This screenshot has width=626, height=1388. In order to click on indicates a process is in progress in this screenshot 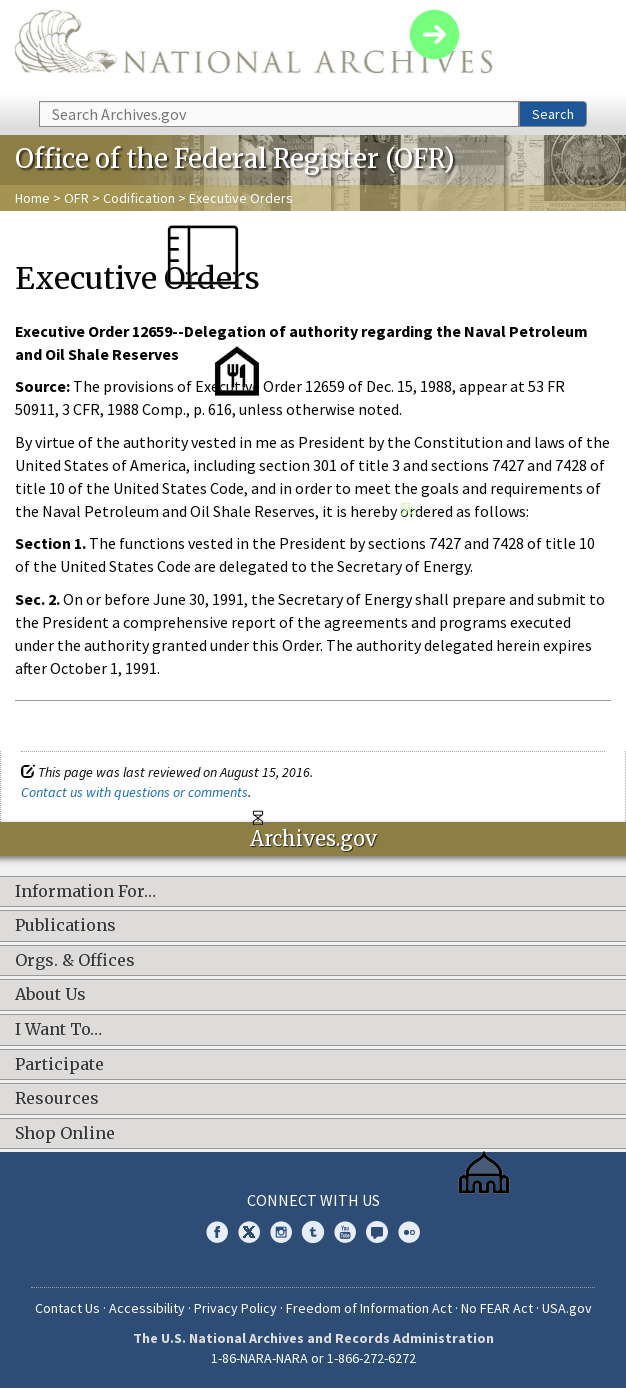, I will do `click(258, 818)`.